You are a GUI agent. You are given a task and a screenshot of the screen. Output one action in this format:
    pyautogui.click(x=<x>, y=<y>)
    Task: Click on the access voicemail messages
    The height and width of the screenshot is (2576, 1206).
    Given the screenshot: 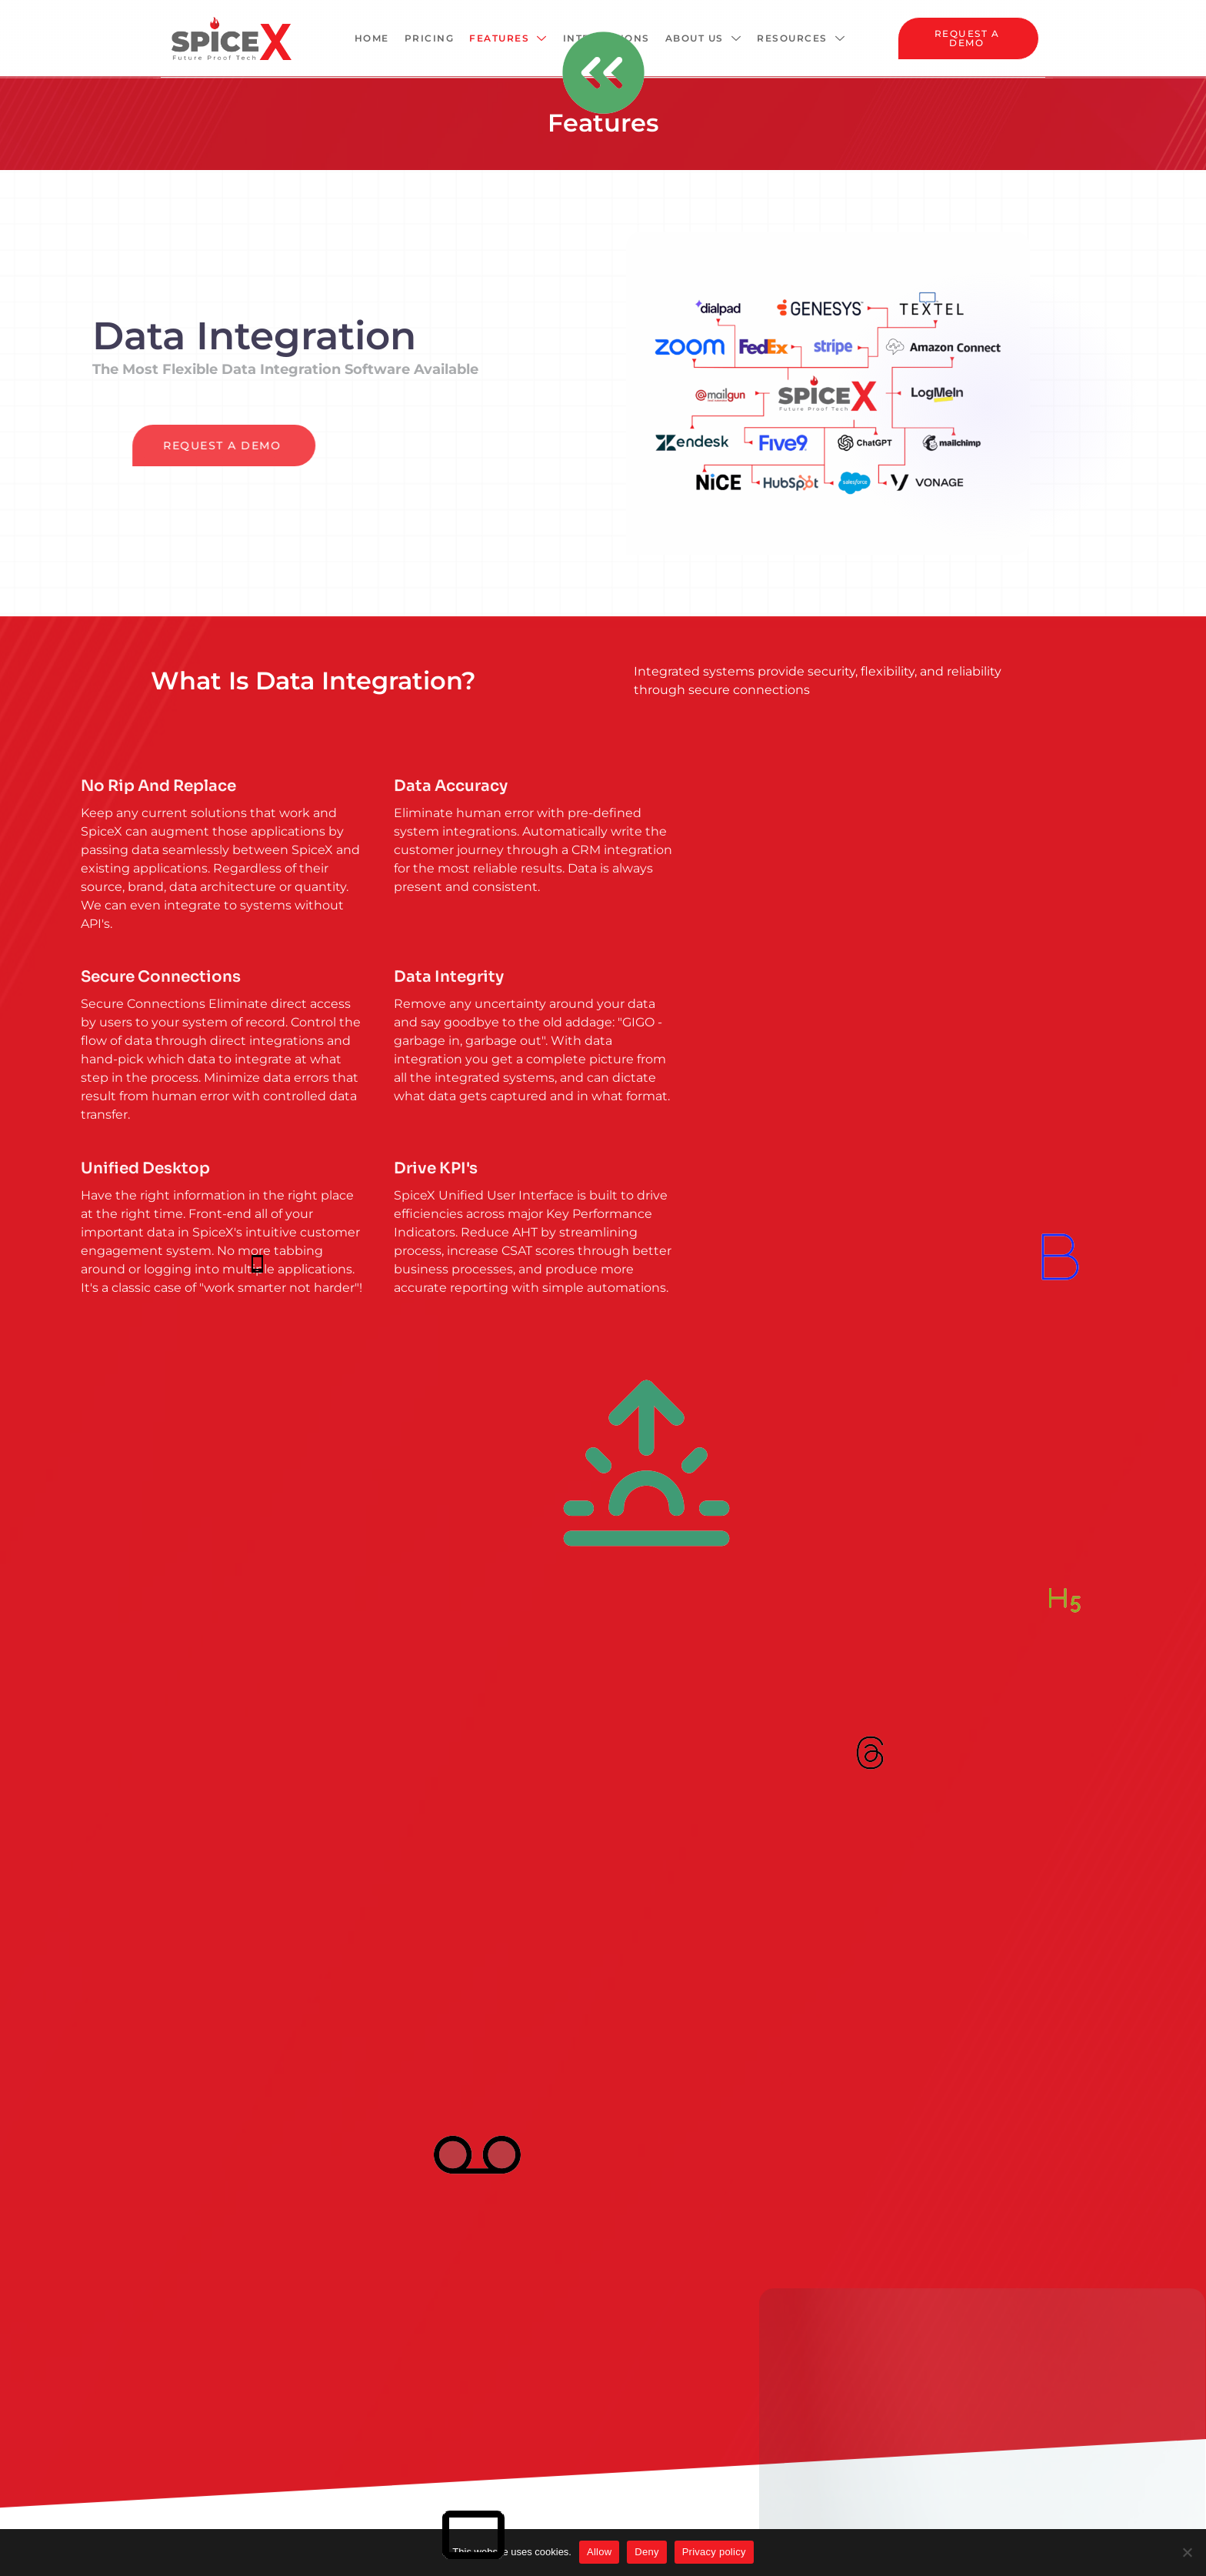 What is the action you would take?
    pyautogui.click(x=477, y=2154)
    